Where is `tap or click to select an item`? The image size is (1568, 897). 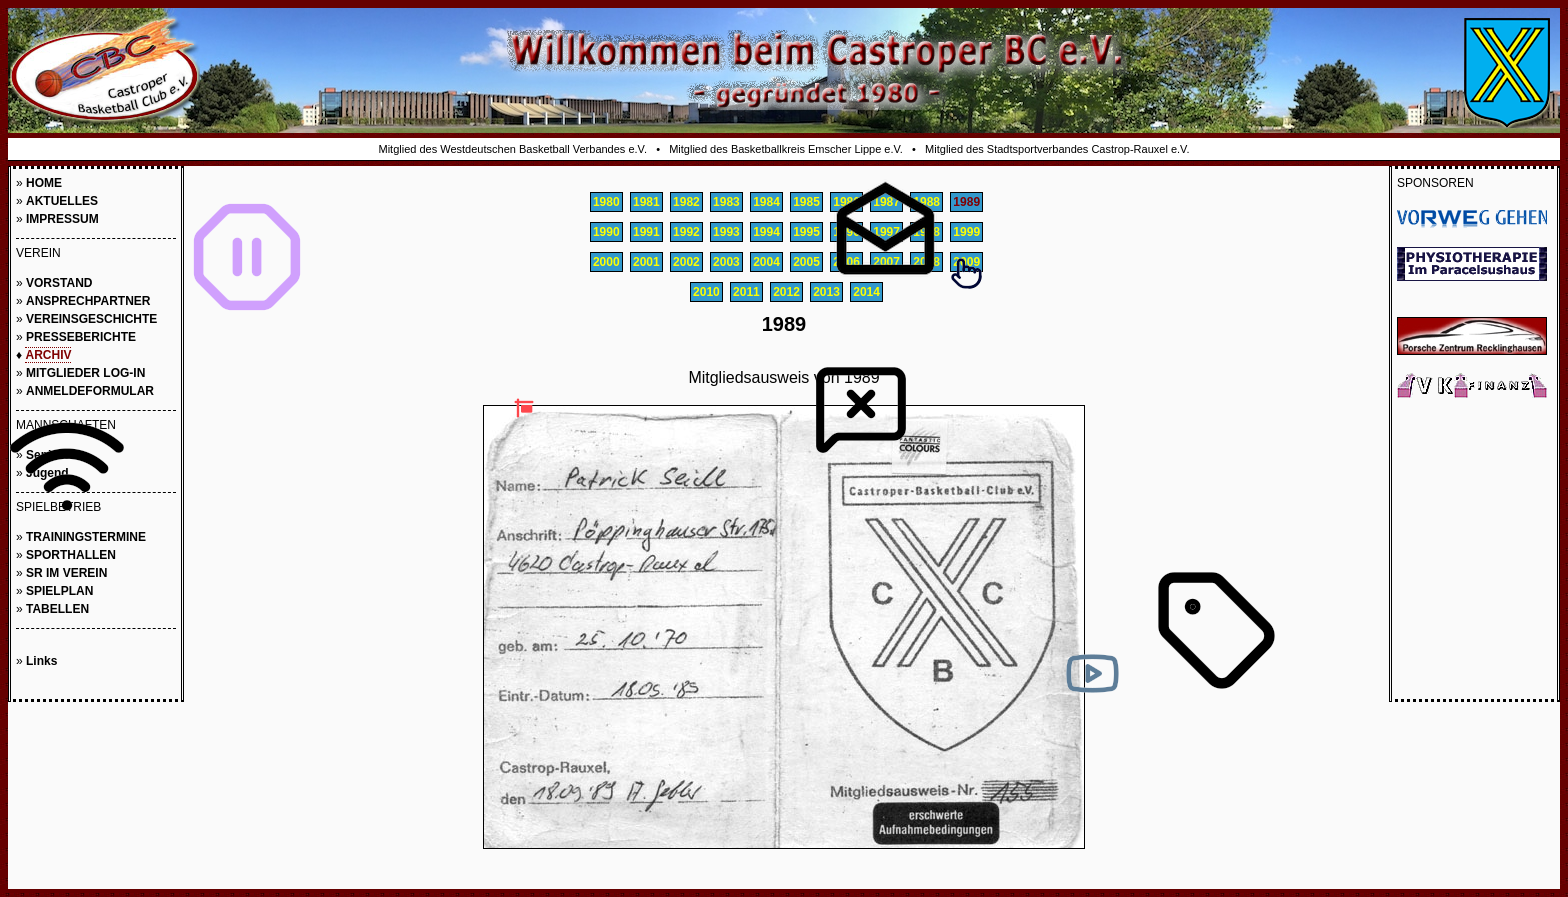 tap or click to select an item is located at coordinates (966, 273).